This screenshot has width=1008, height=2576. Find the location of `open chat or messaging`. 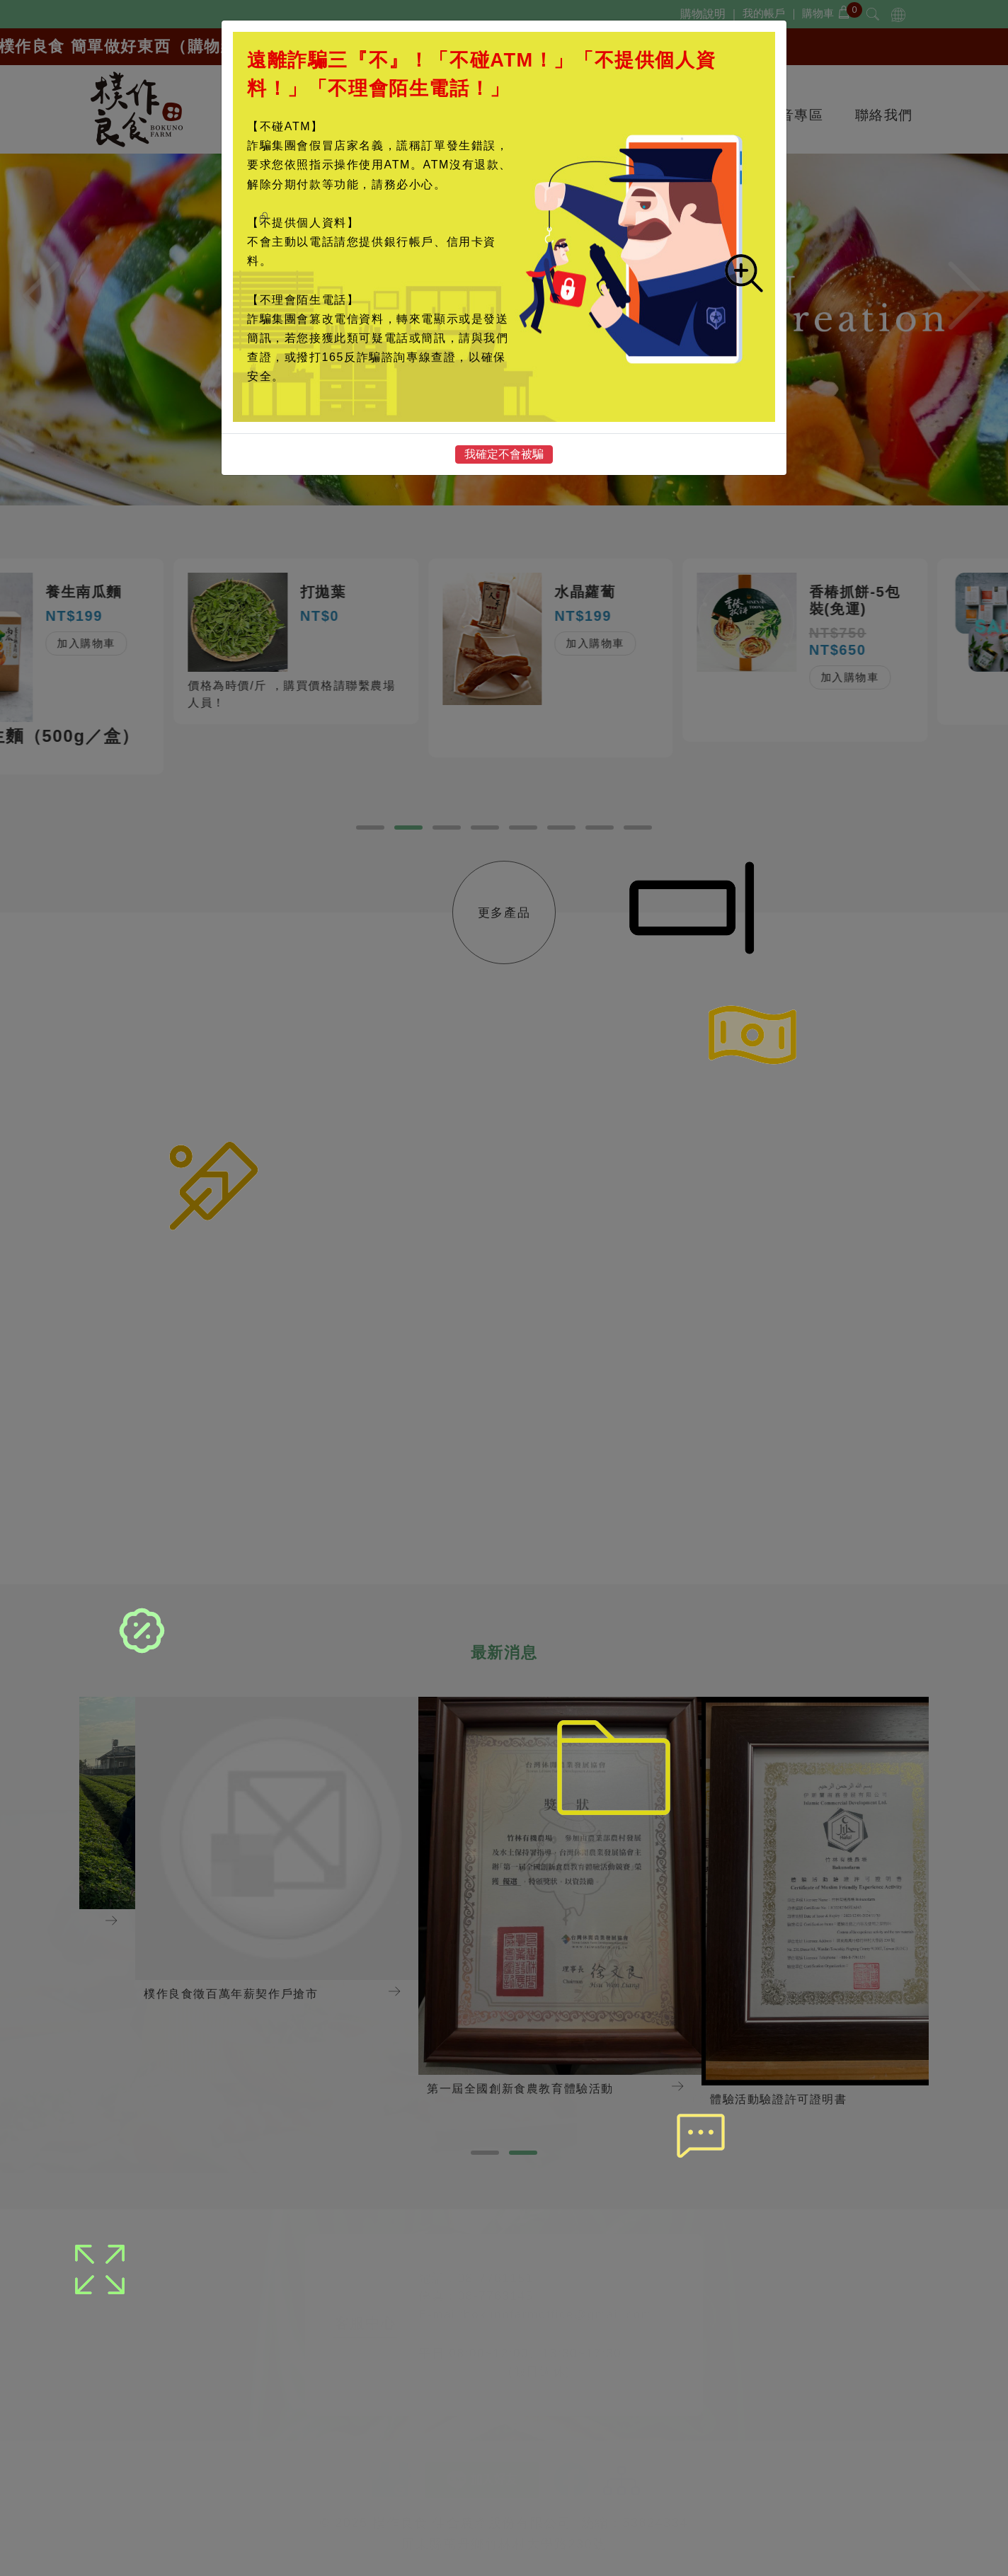

open chat or messaging is located at coordinates (701, 2132).